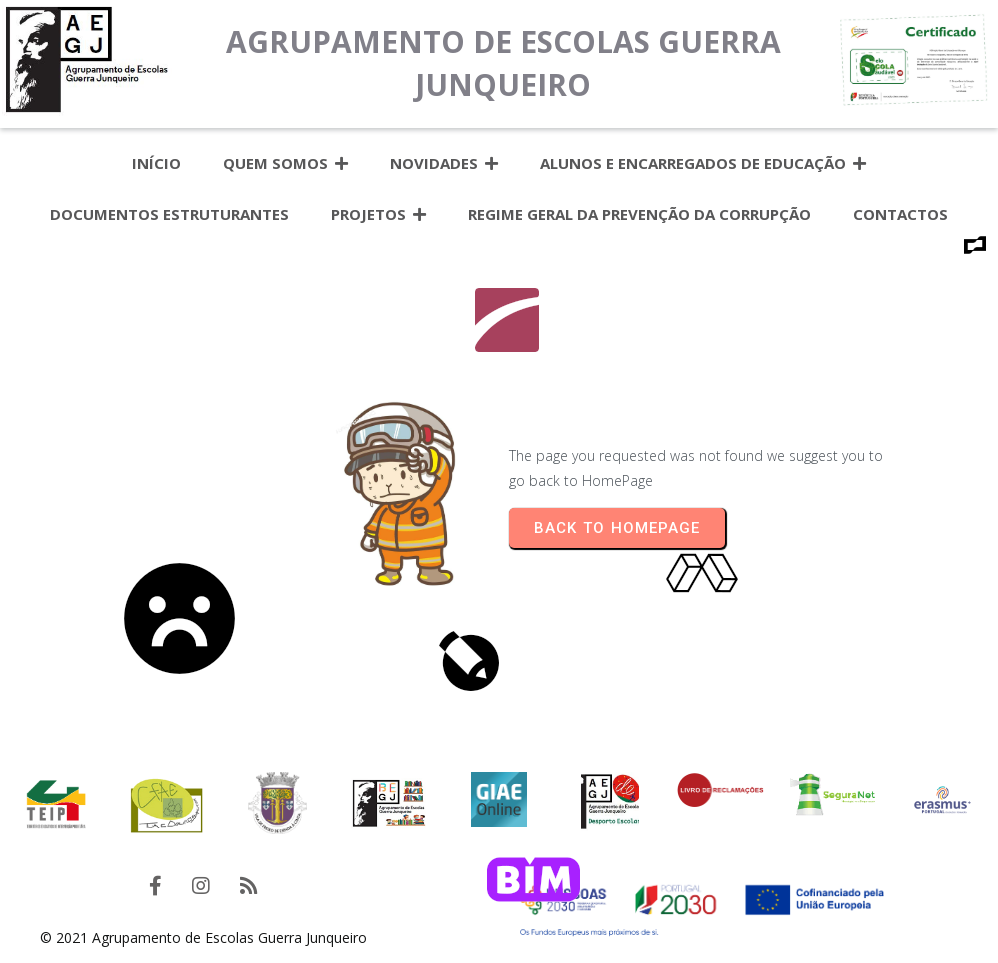  What do you see at coordinates (702, 573) in the screenshot?
I see `Modal cloud platform logo` at bounding box center [702, 573].